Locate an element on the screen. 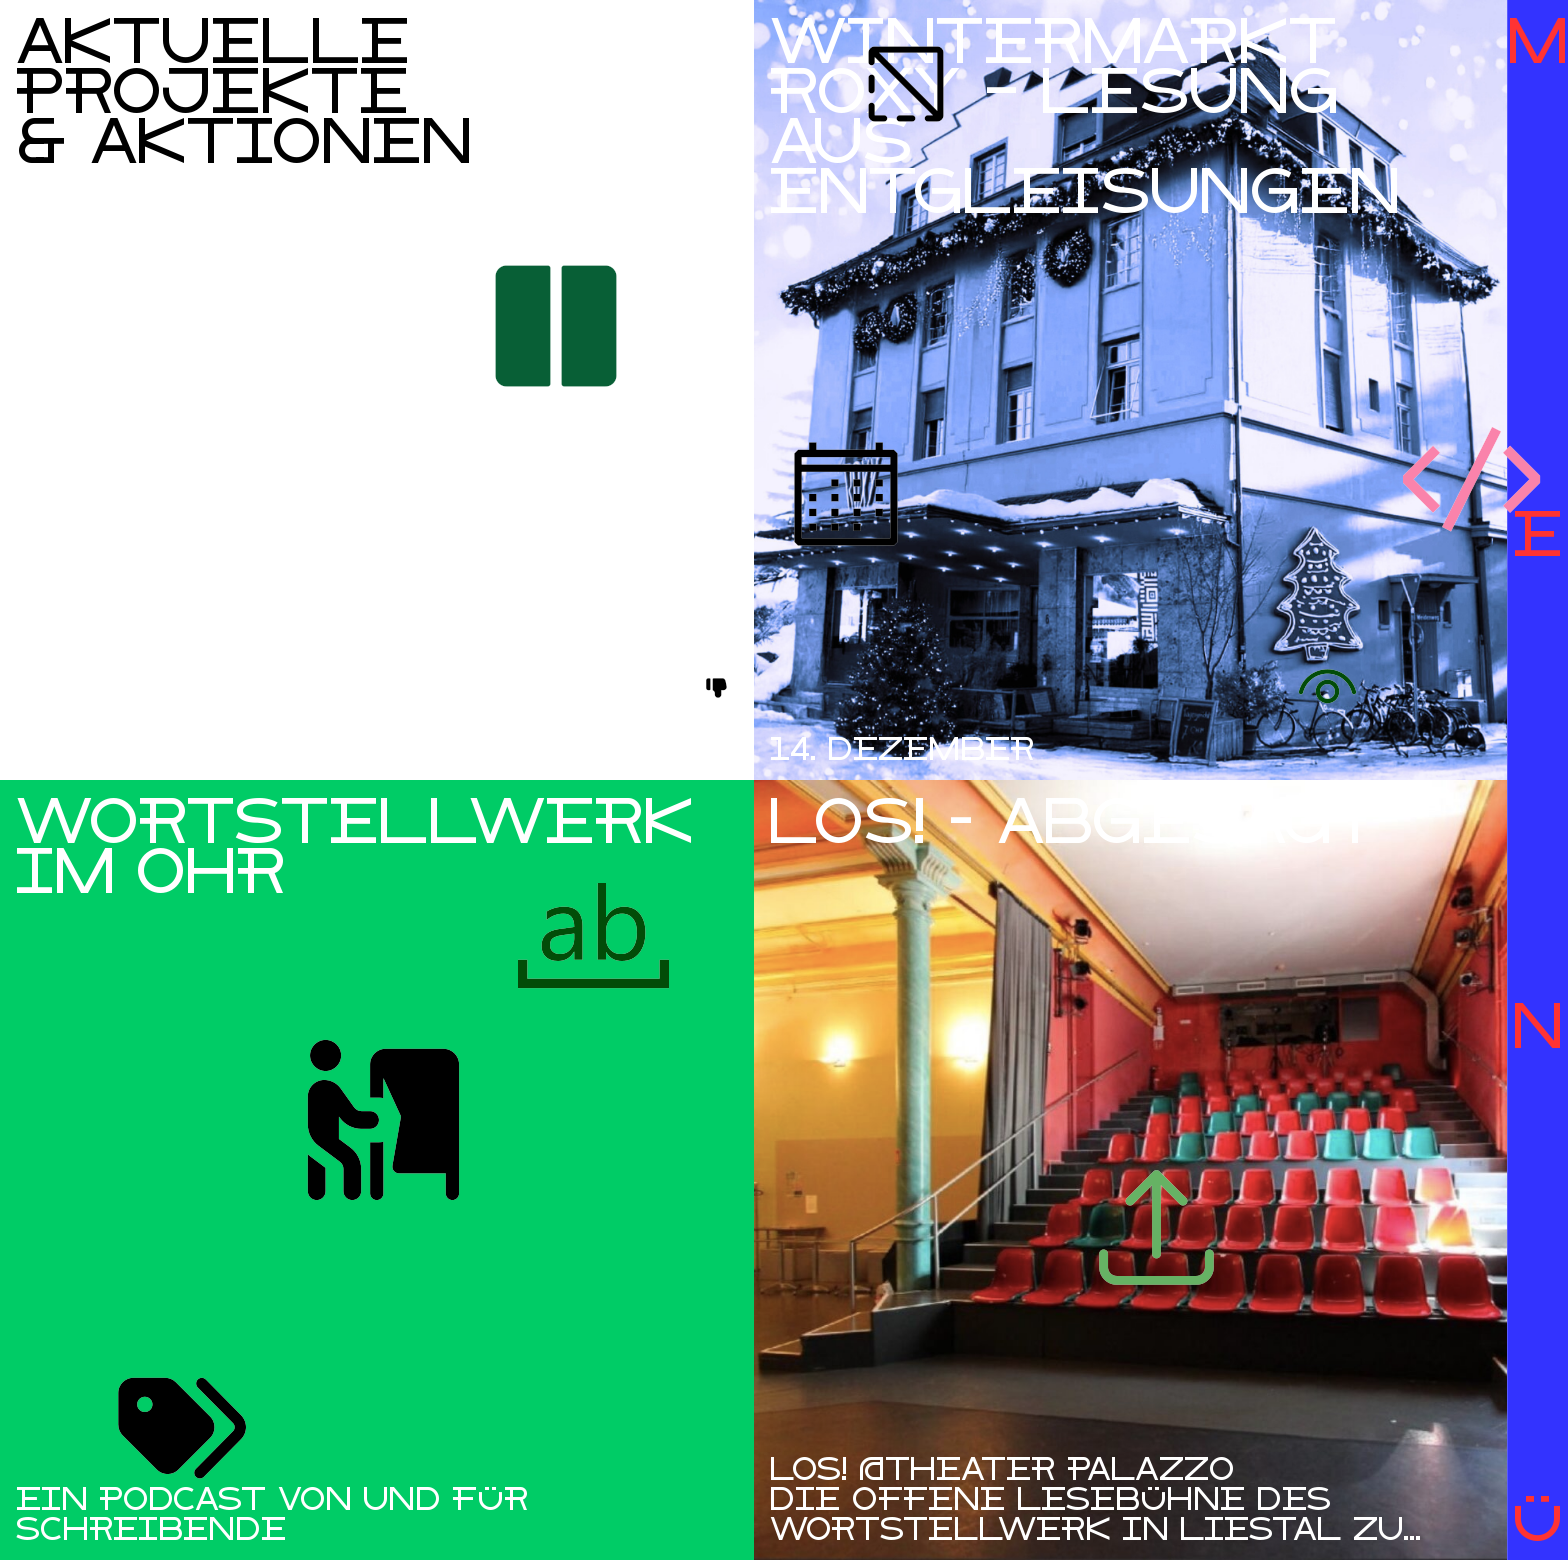 The image size is (1568, 1560). view or open the calendar is located at coordinates (846, 494).